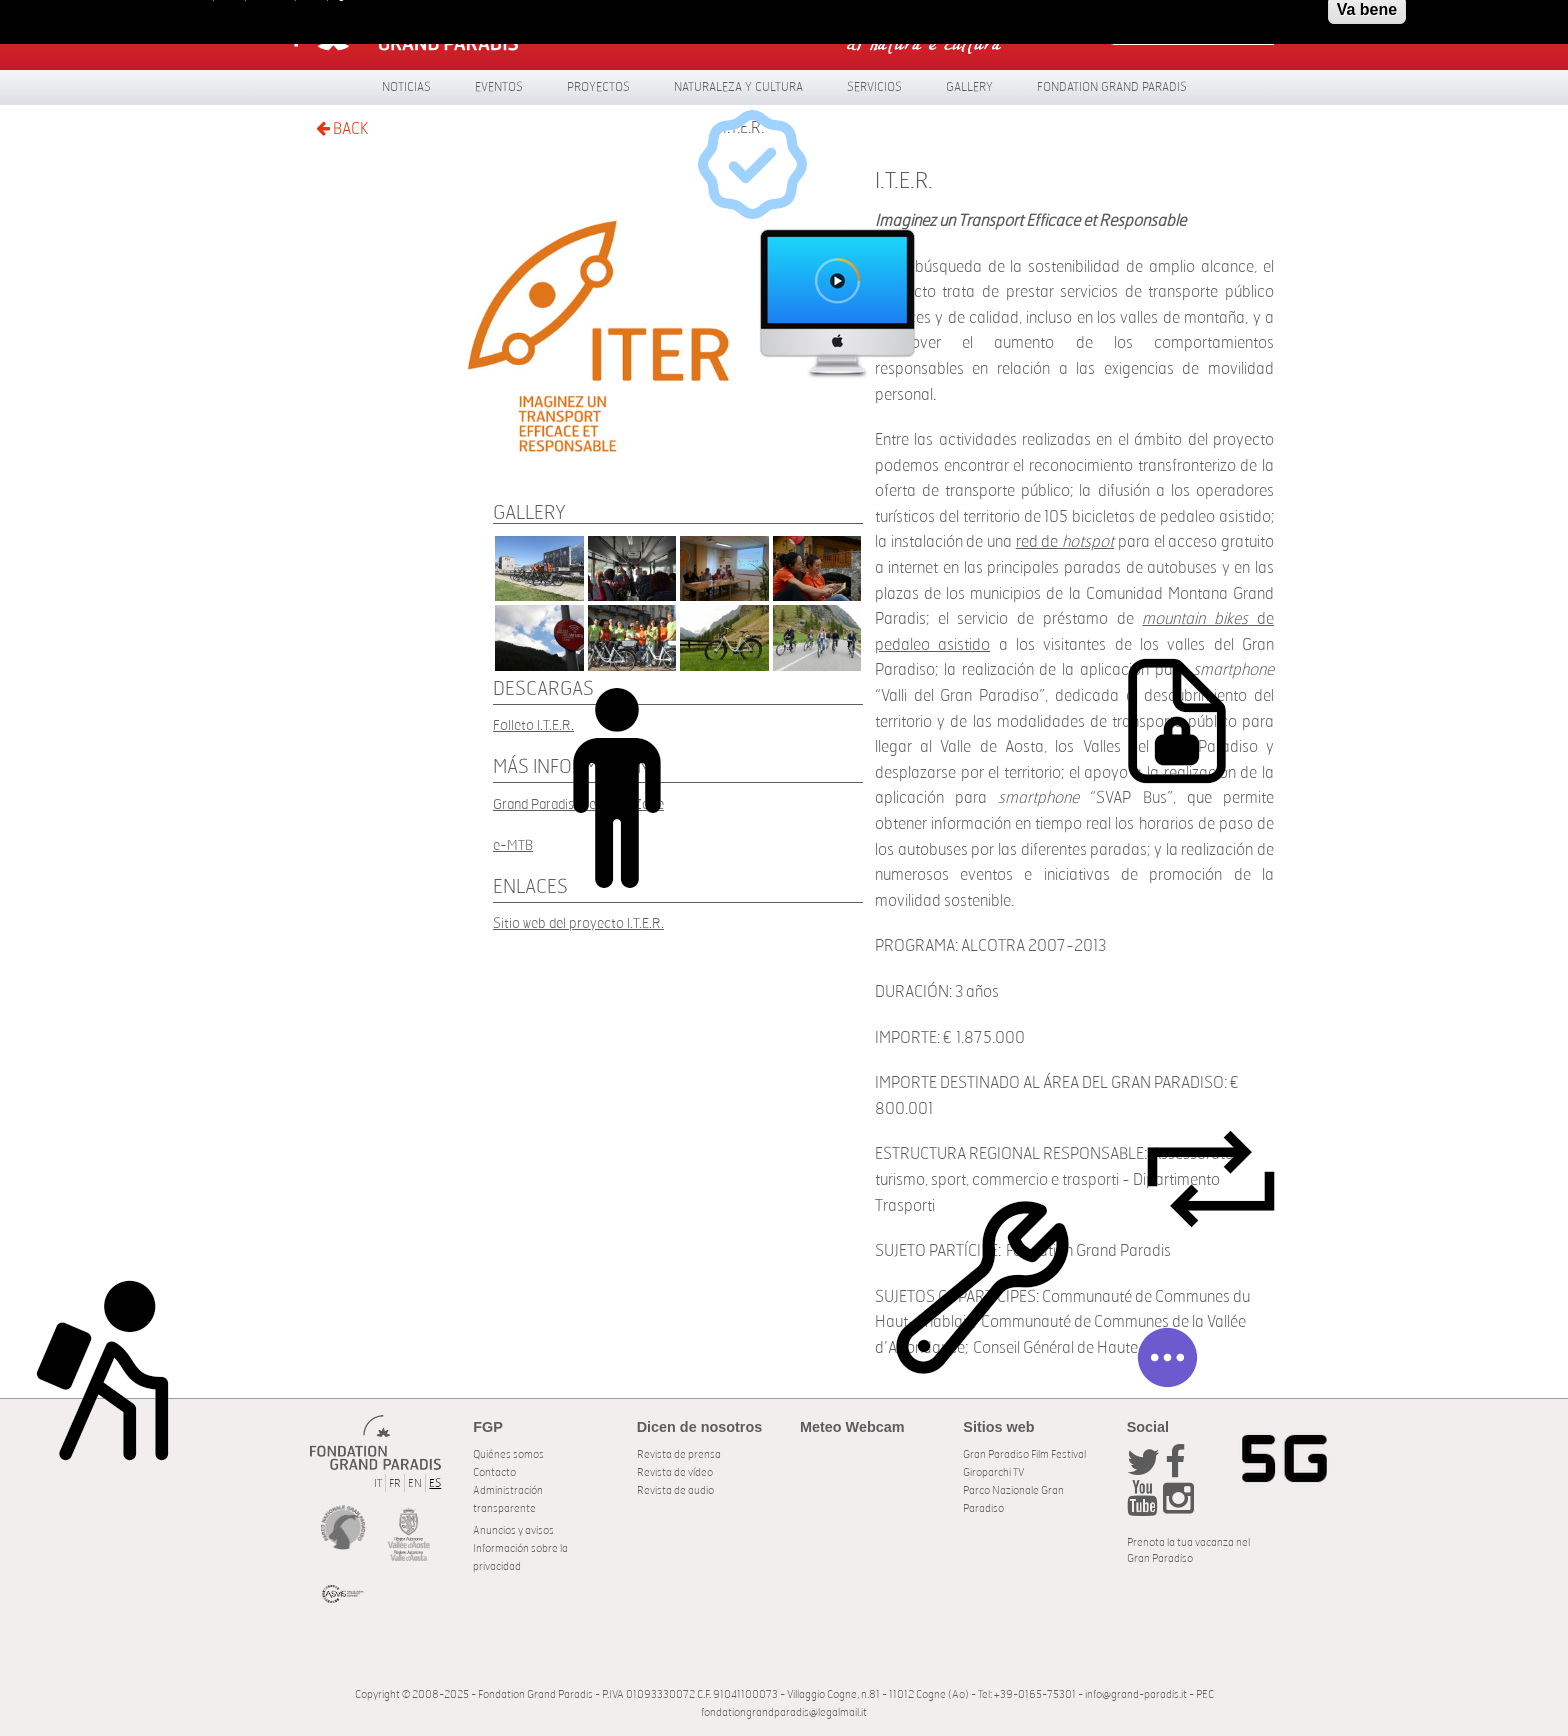 Image resolution: width=1568 pixels, height=1736 pixels. I want to click on access hiking trails or outdoor activities, so click(110, 1370).